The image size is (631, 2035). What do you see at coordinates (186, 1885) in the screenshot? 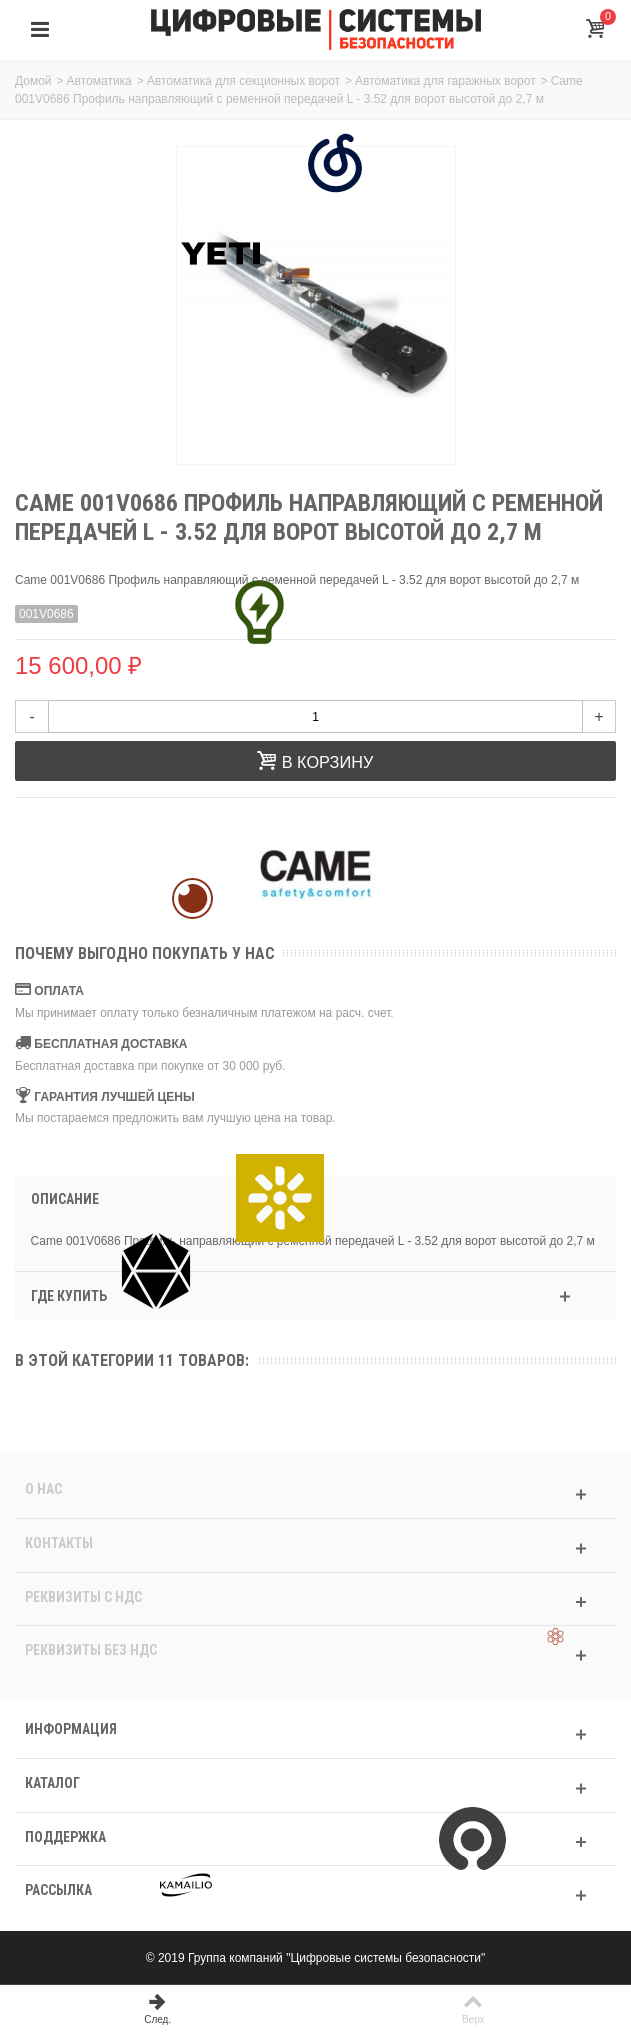
I see `kamailio SIP server logo` at bounding box center [186, 1885].